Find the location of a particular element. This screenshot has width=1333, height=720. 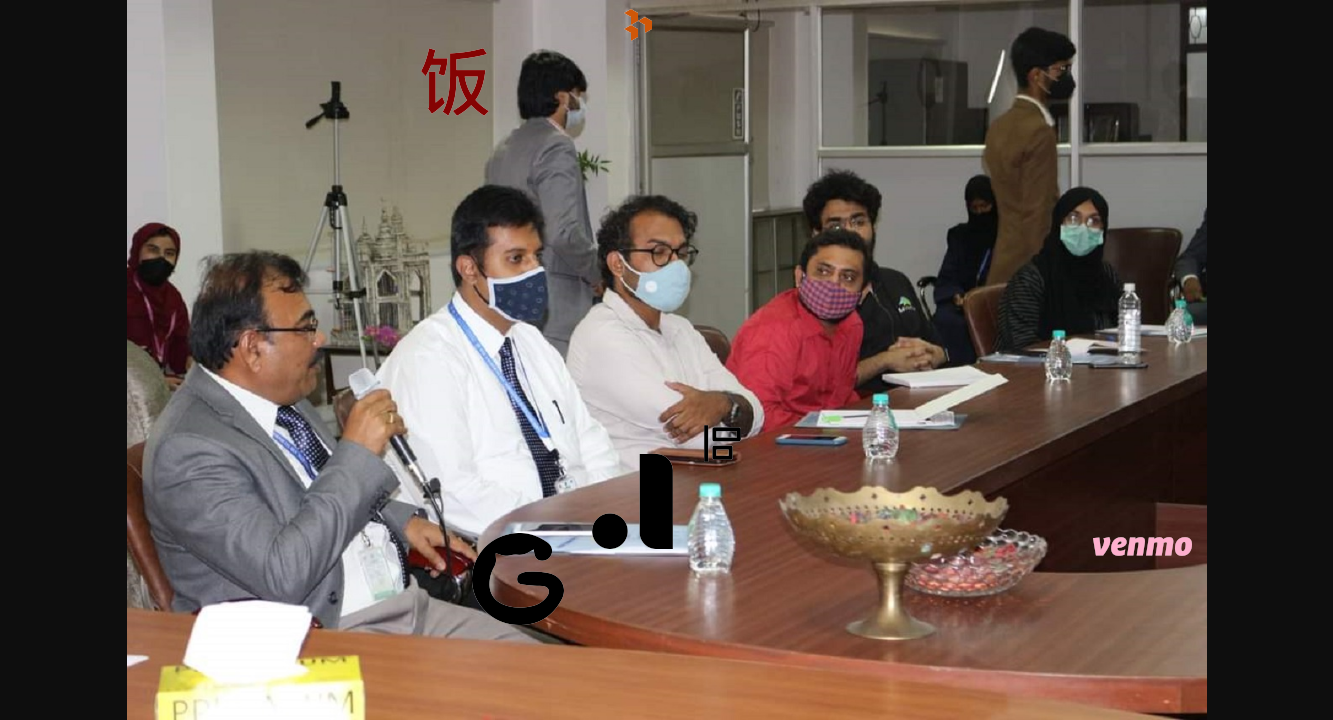

open dovetail app is located at coordinates (638, 25).